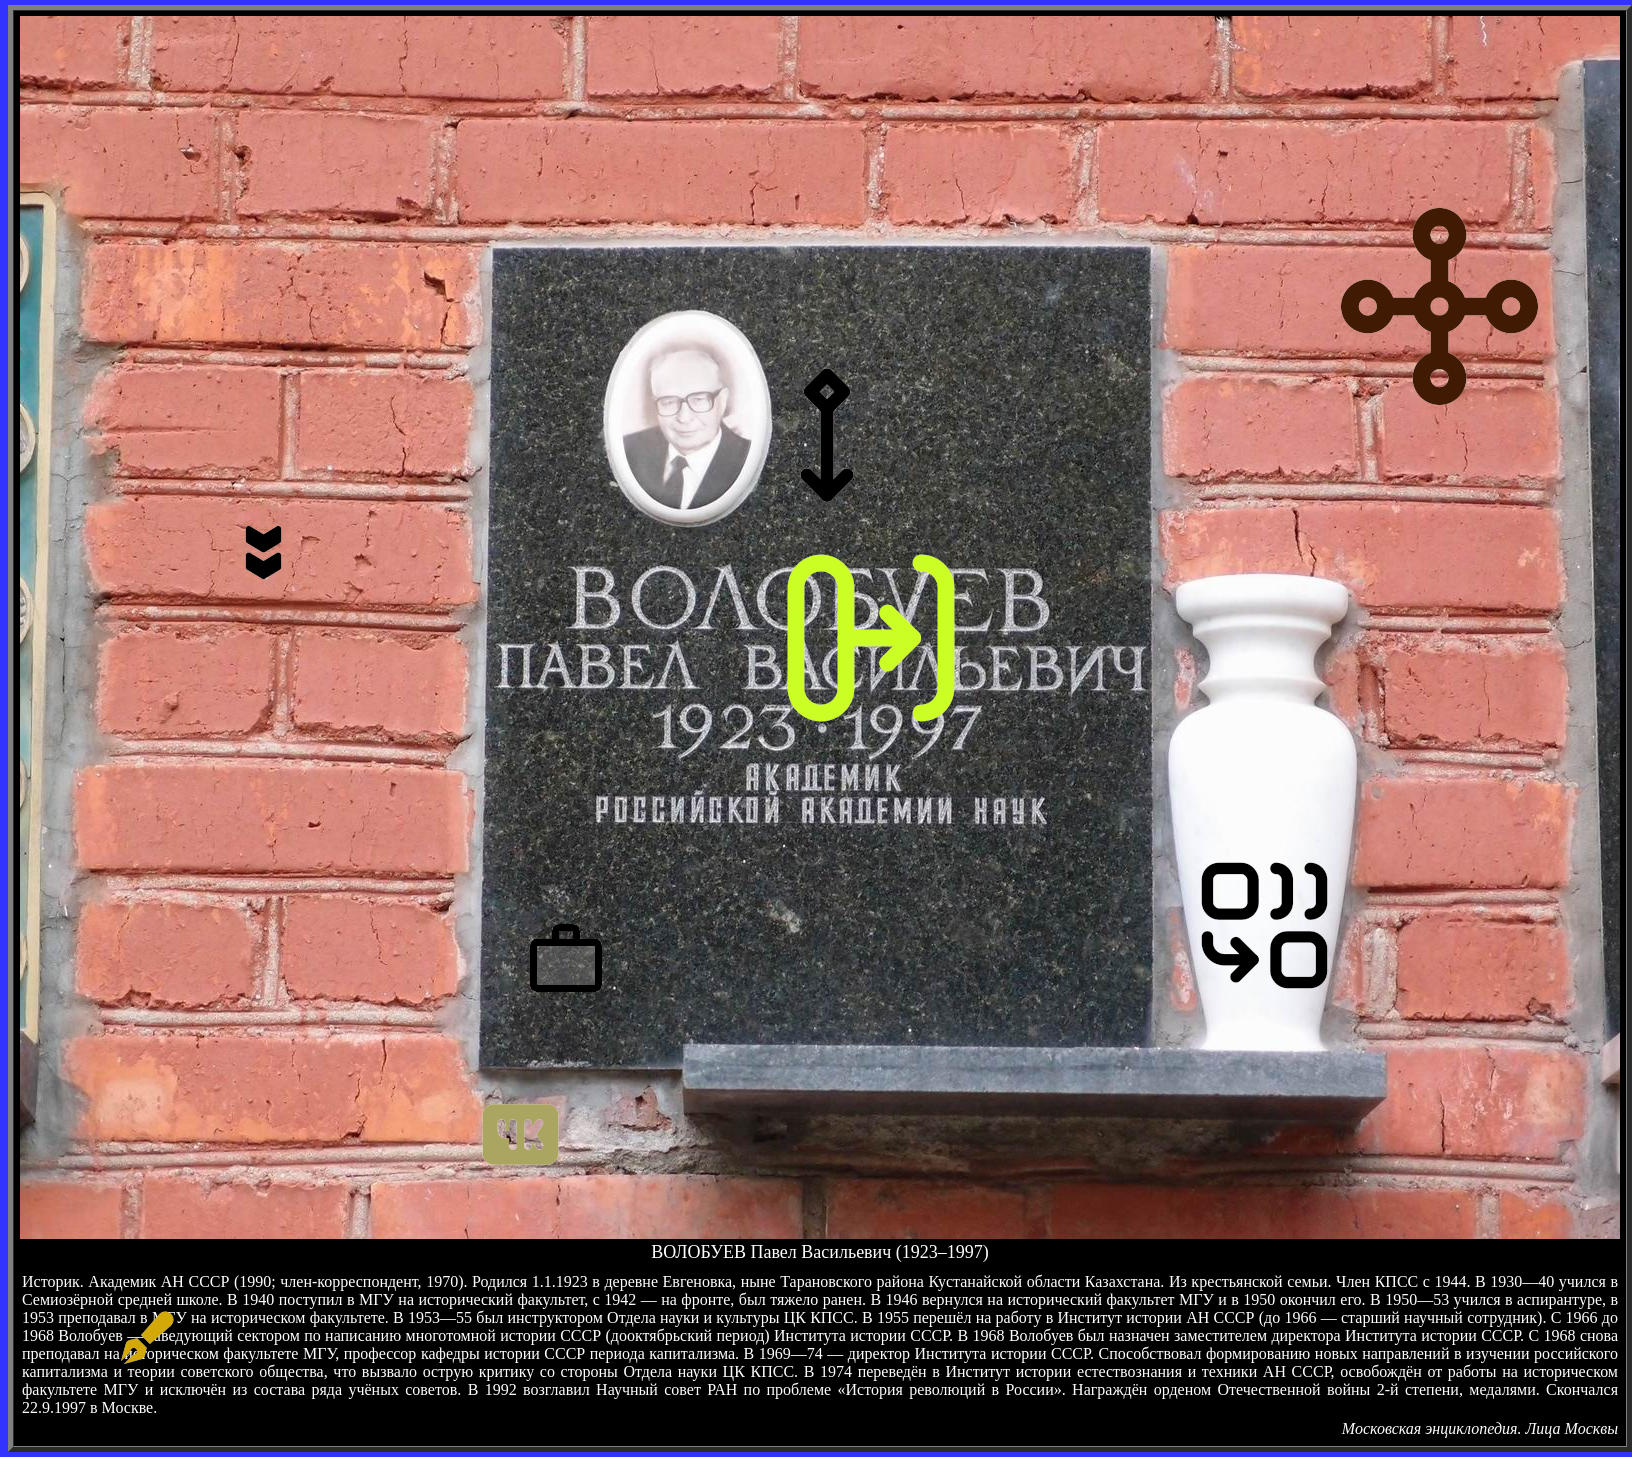 This screenshot has height=1457, width=1632. What do you see at coordinates (1439, 306) in the screenshot?
I see `view star network topology` at bounding box center [1439, 306].